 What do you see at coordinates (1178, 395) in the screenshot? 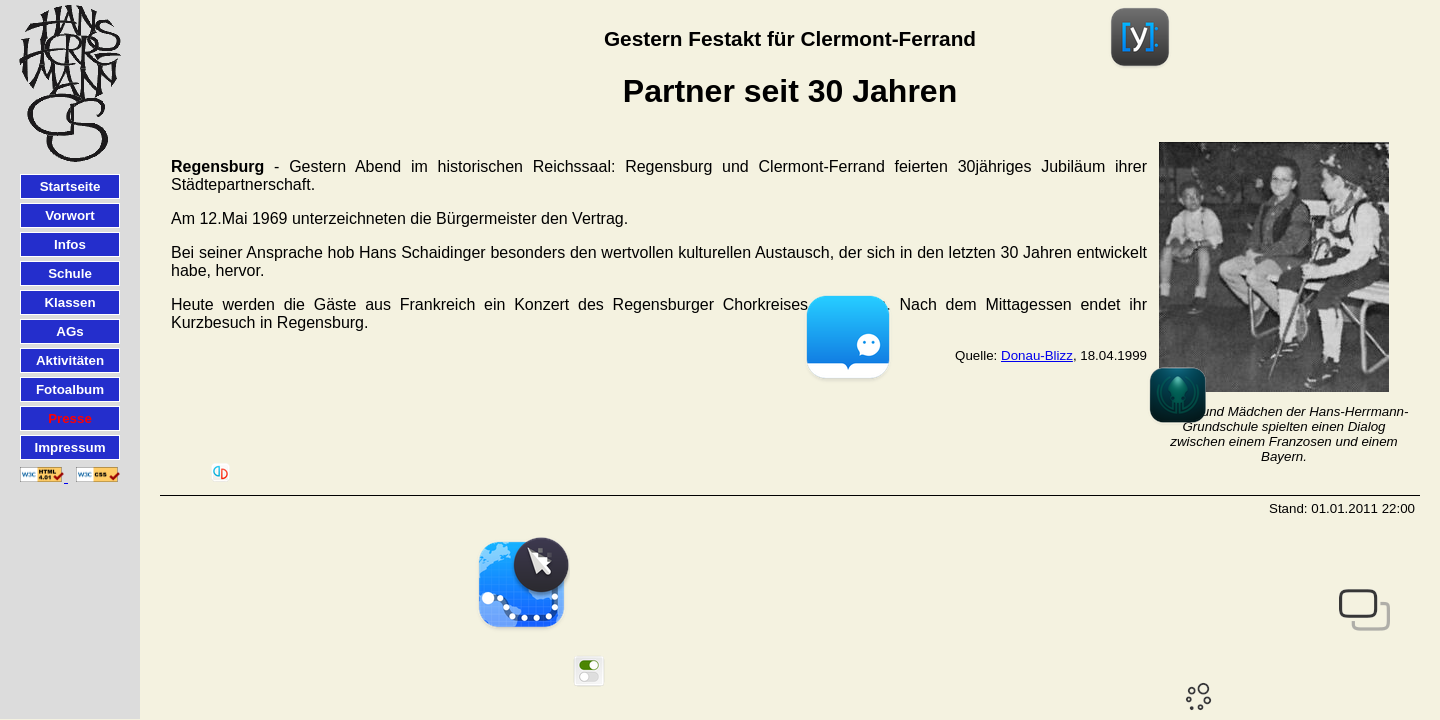
I see `open gitkraken git client` at bounding box center [1178, 395].